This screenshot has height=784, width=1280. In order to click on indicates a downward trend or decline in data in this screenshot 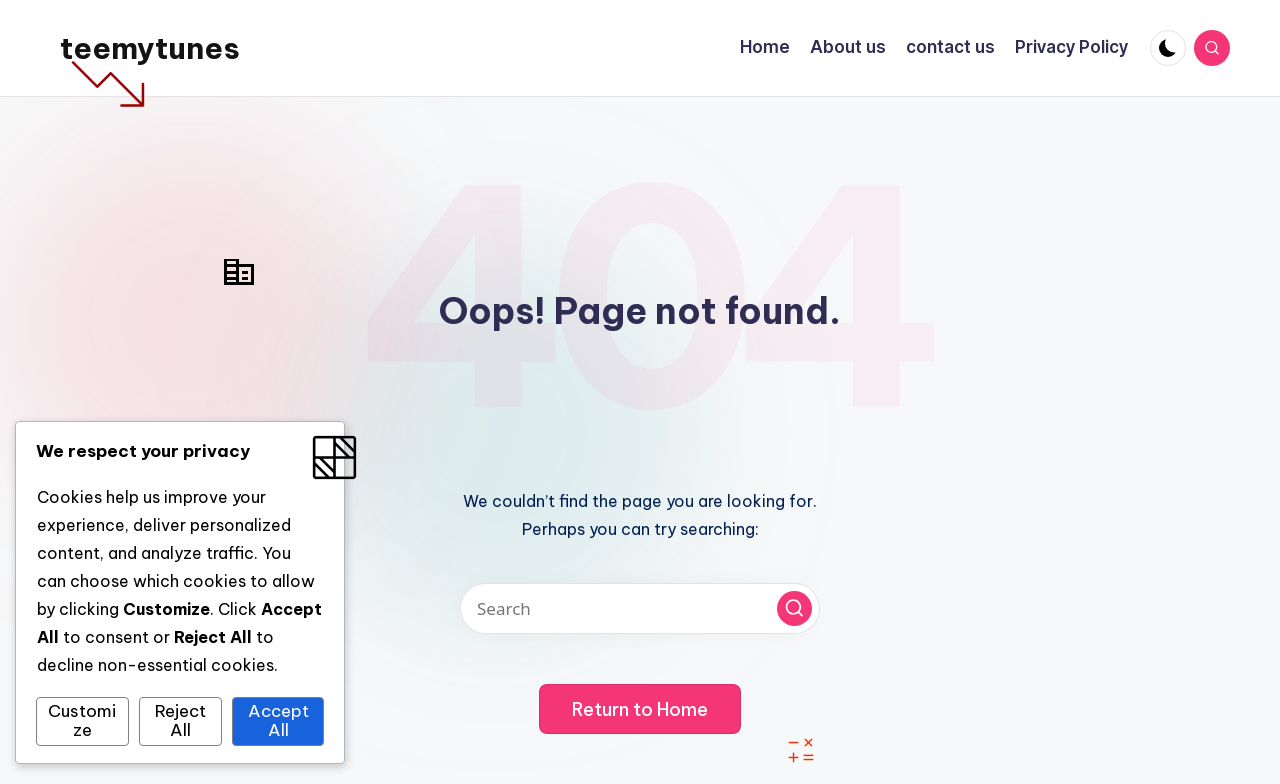, I will do `click(108, 84)`.